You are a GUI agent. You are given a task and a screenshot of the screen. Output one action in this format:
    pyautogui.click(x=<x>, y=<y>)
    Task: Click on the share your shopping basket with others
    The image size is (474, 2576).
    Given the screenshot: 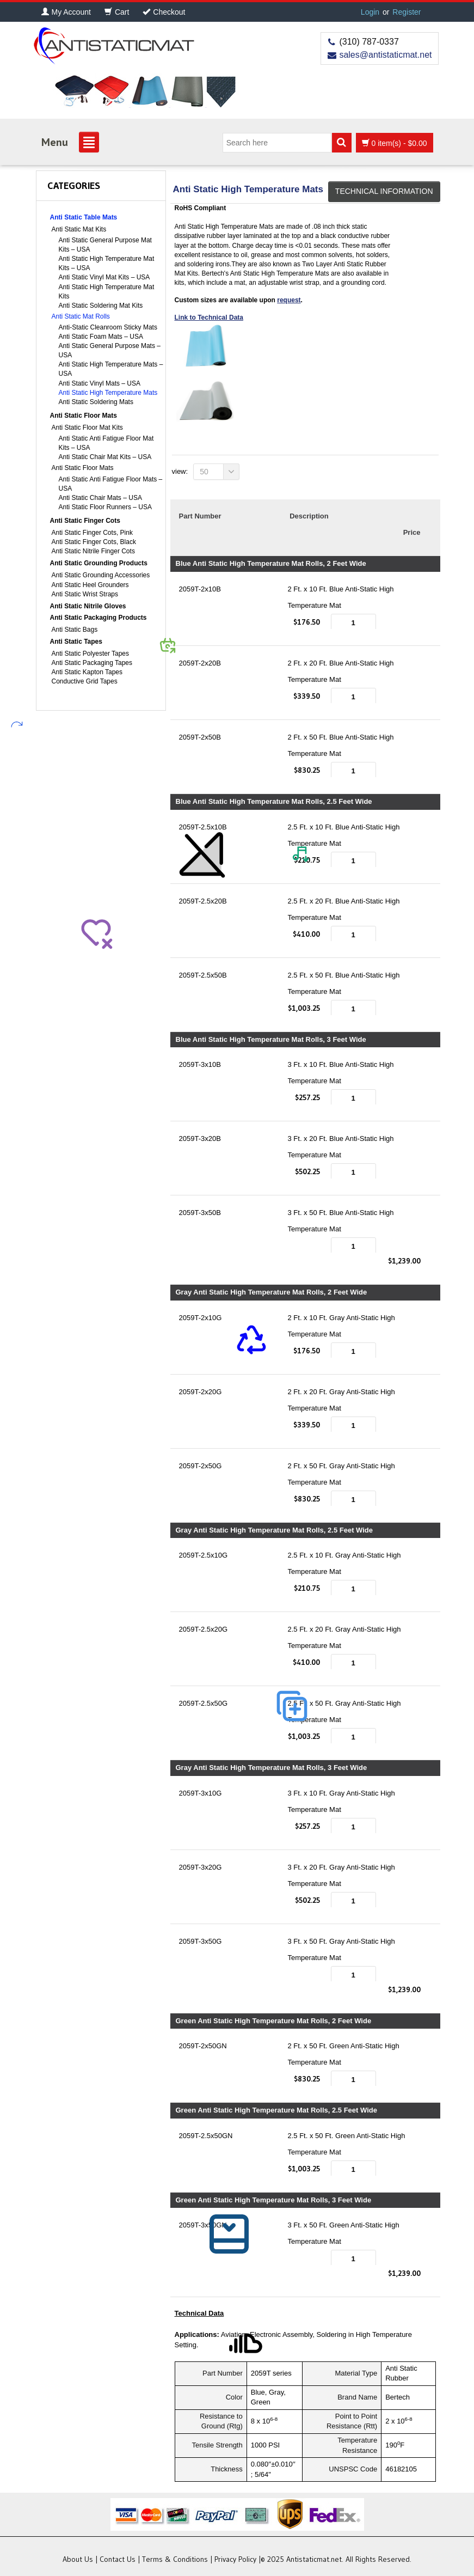 What is the action you would take?
    pyautogui.click(x=168, y=645)
    